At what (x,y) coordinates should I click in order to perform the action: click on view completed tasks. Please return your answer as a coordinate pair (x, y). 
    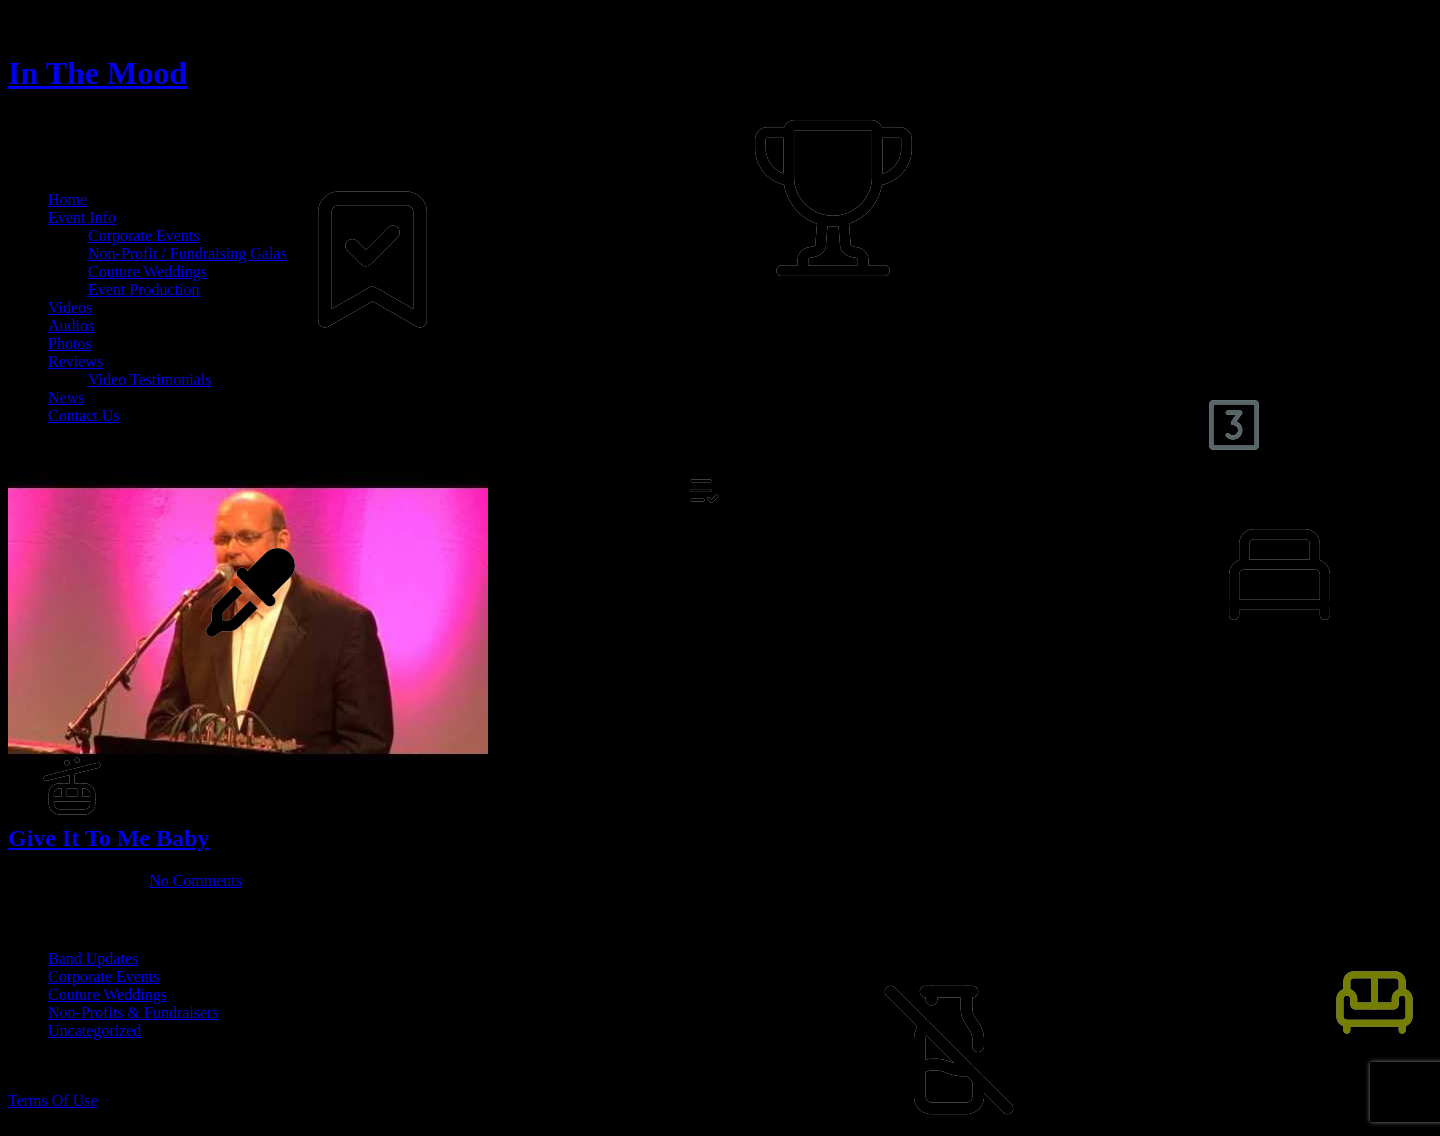
    Looking at the image, I should click on (704, 490).